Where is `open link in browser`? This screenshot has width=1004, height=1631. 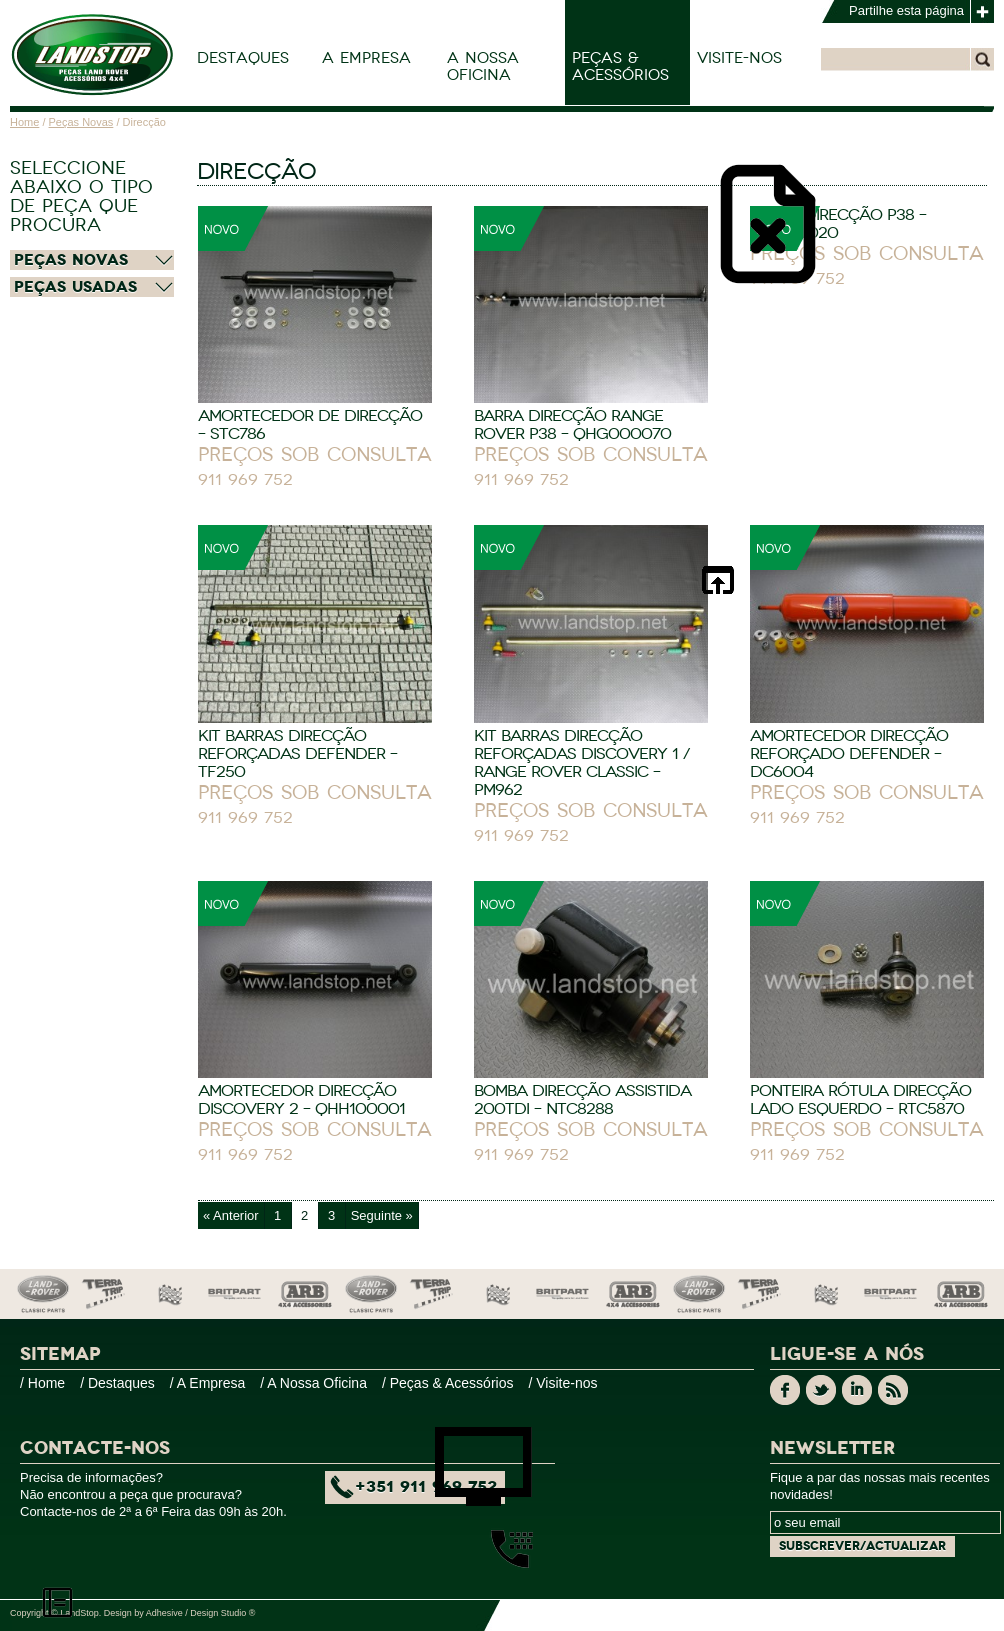
open link in browser is located at coordinates (718, 580).